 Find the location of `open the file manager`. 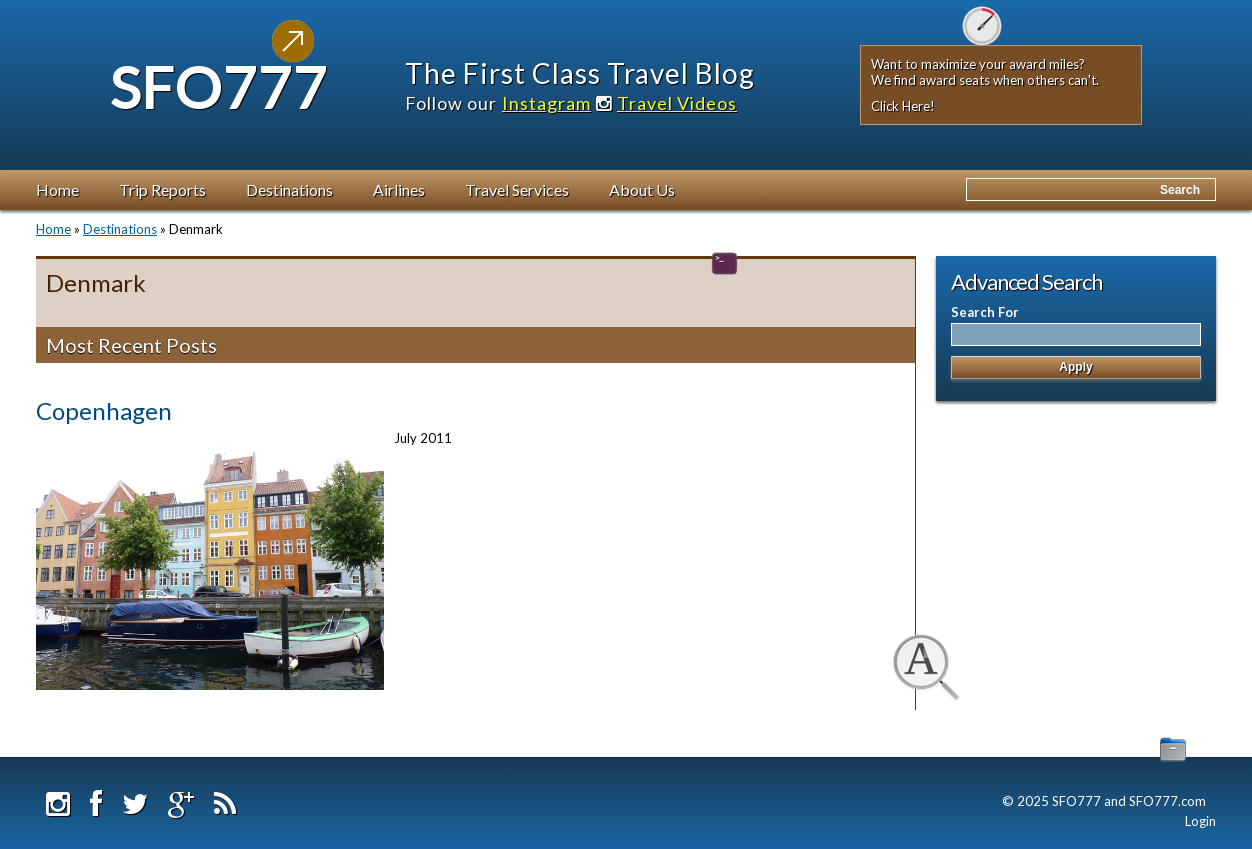

open the file manager is located at coordinates (1173, 749).